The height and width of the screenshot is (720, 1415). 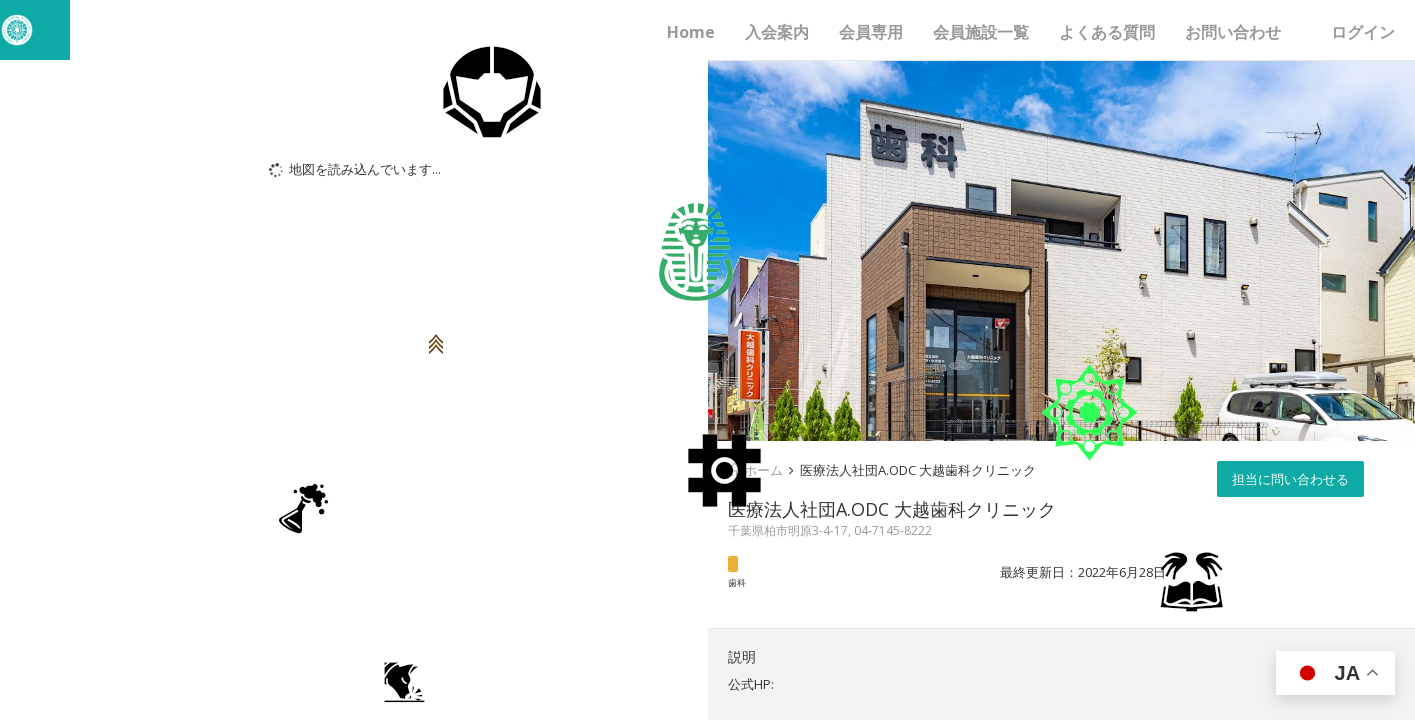 I want to click on decorative badge or achievement emblem, so click(x=1089, y=412).